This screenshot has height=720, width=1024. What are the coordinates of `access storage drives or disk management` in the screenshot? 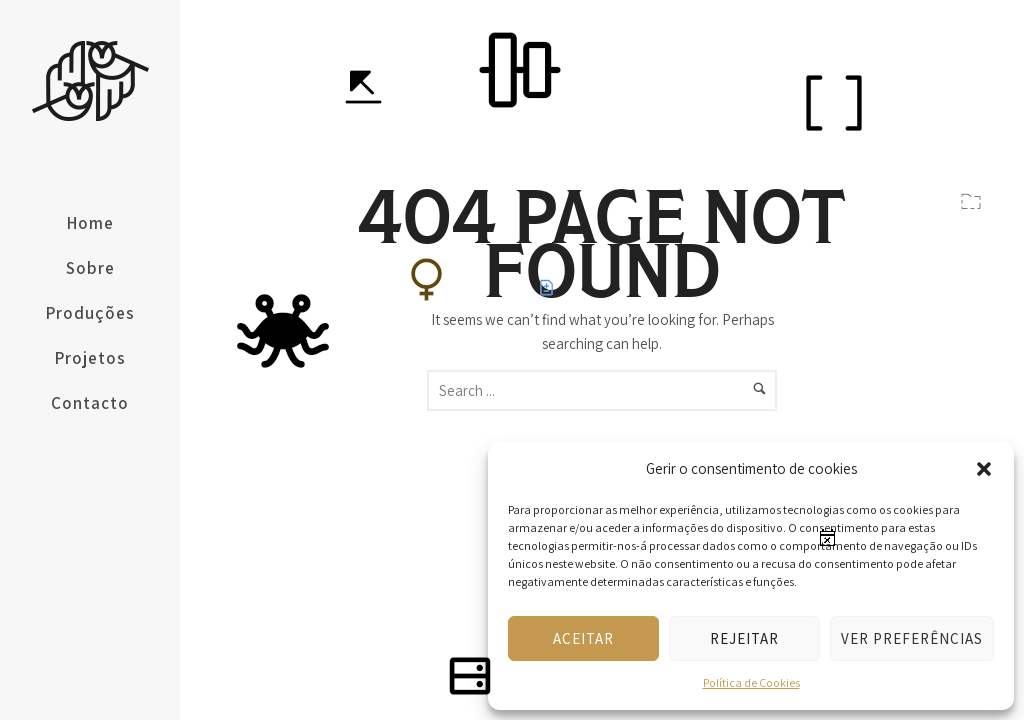 It's located at (470, 676).